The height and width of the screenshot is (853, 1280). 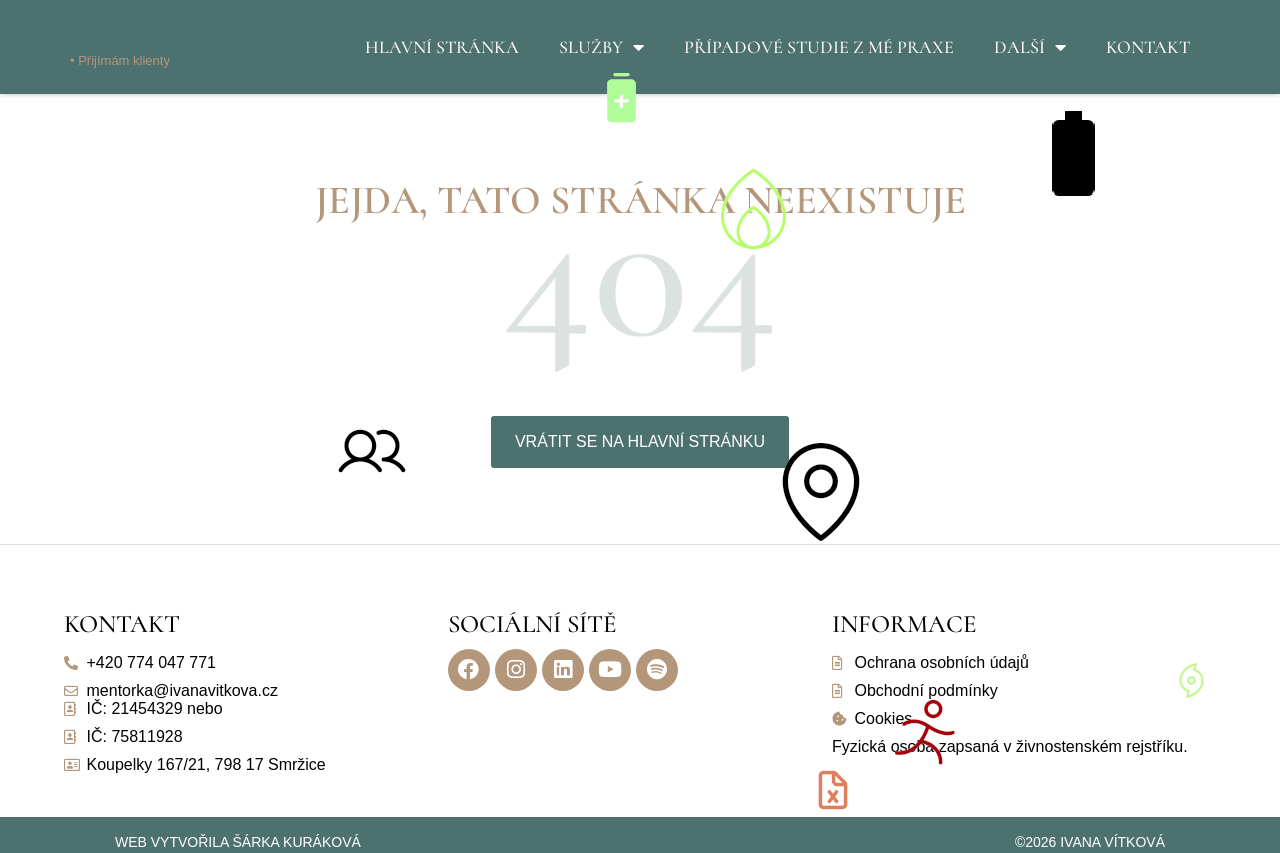 What do you see at coordinates (621, 98) in the screenshot?
I see `add or extend battery life` at bounding box center [621, 98].